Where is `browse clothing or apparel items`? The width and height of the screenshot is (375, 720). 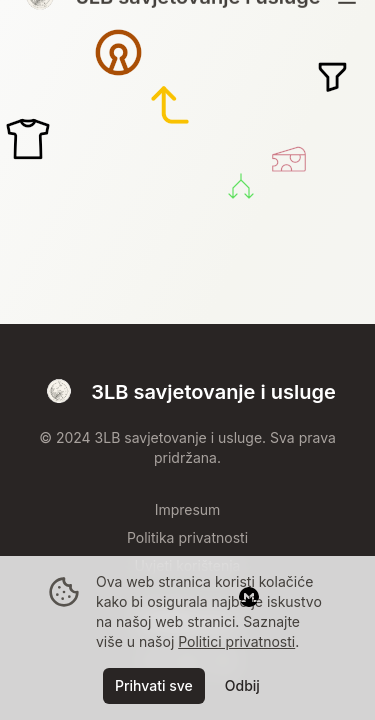
browse clothing or apparel items is located at coordinates (28, 139).